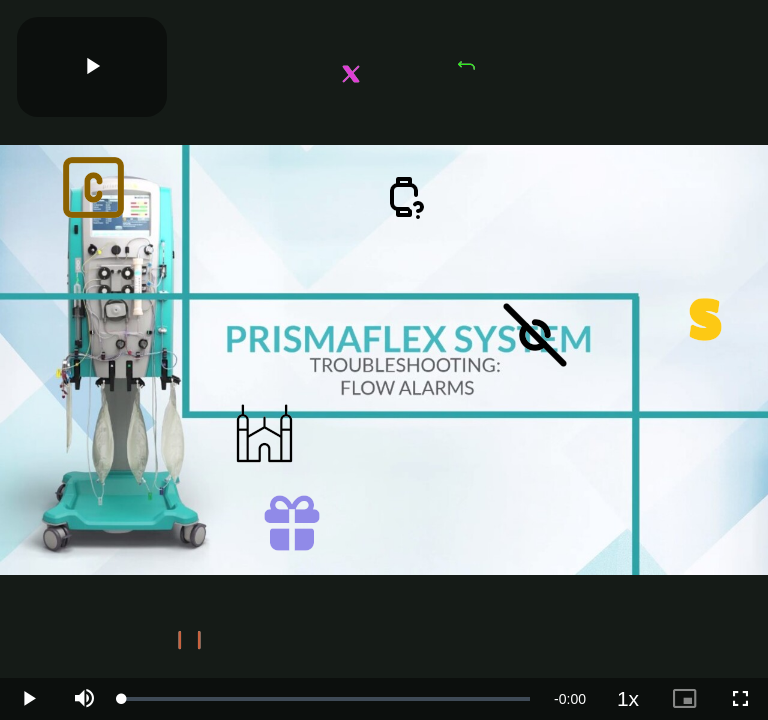 This screenshot has height=720, width=768. What do you see at coordinates (189, 639) in the screenshot?
I see `indicates a lane or column divider` at bounding box center [189, 639].